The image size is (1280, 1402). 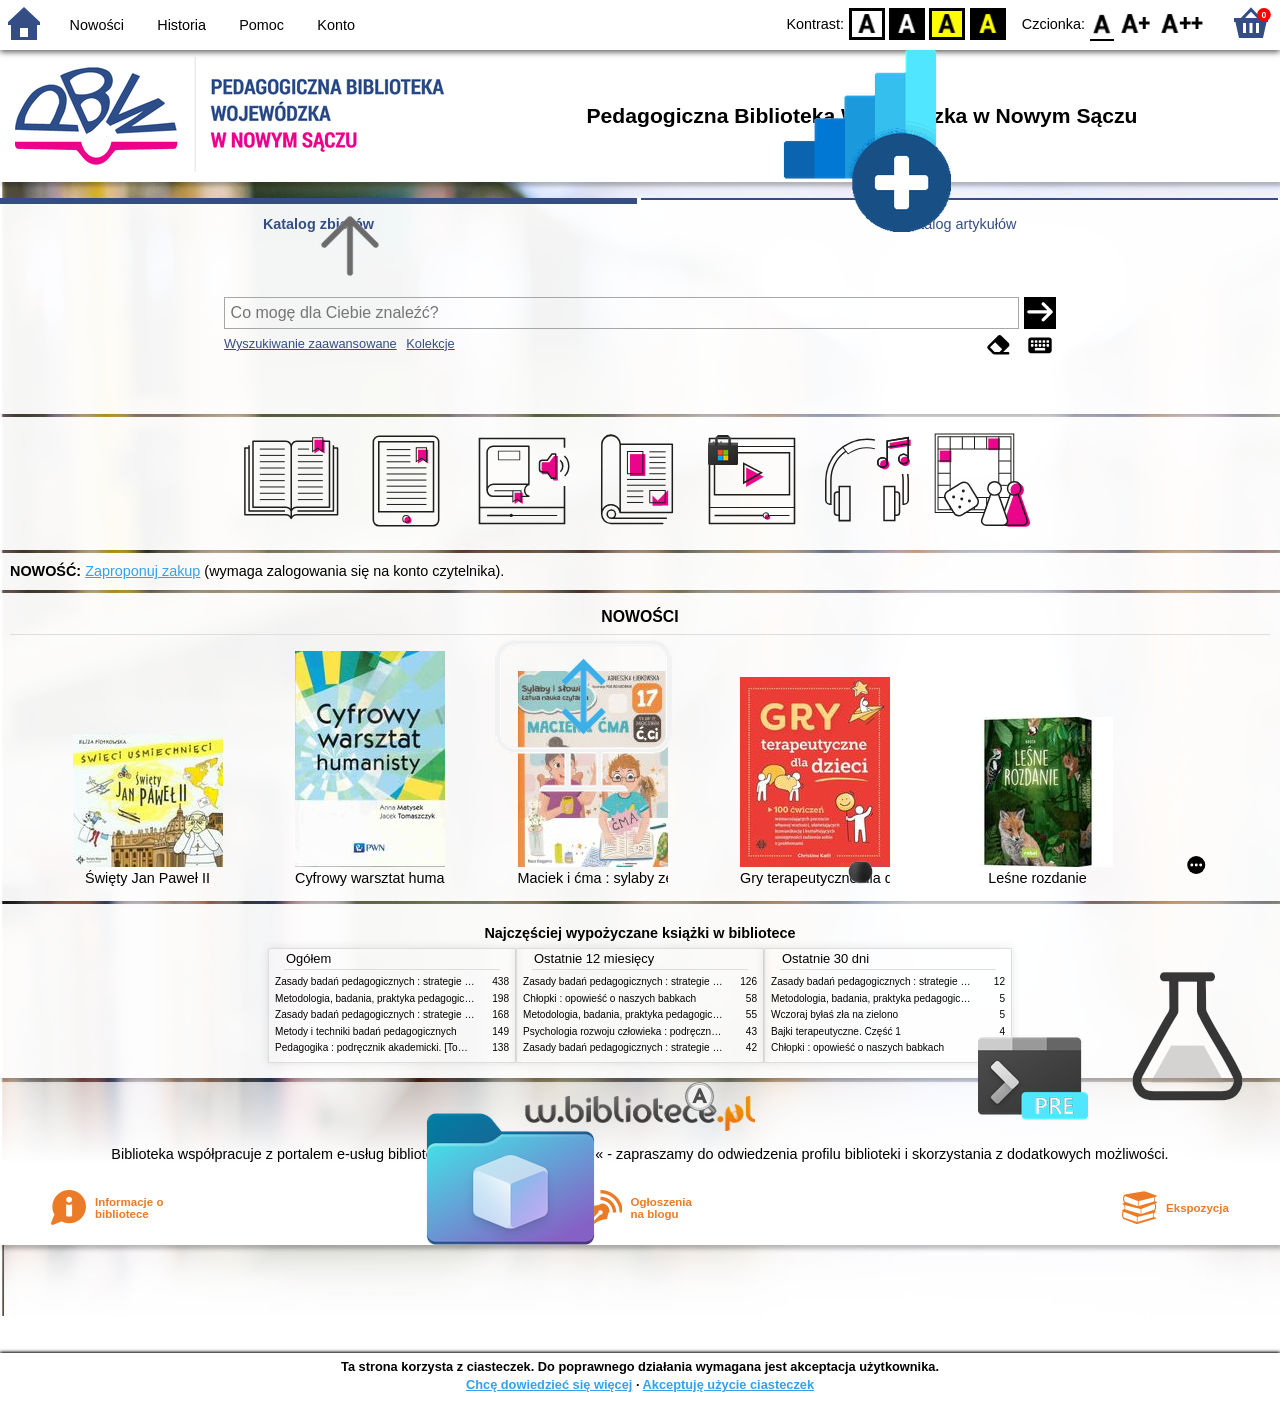 What do you see at coordinates (1187, 1036) in the screenshot?
I see `access science or chemistry applications` at bounding box center [1187, 1036].